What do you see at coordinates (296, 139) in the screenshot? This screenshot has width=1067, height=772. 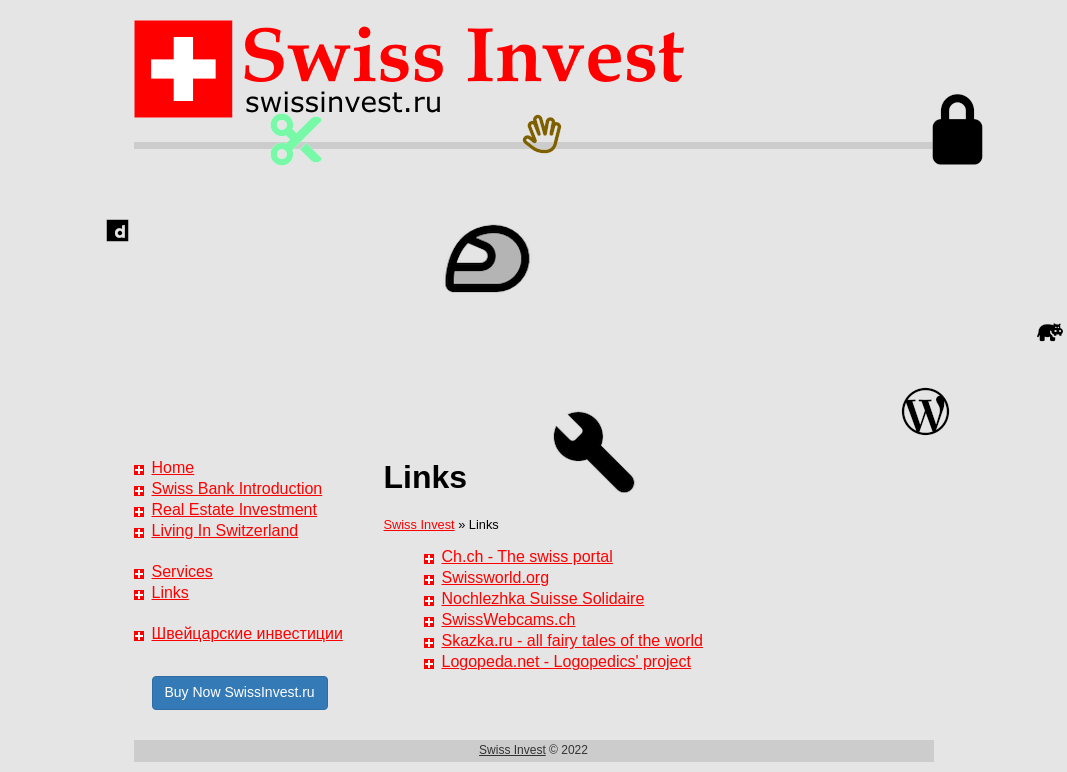 I see `cut selected text or content` at bounding box center [296, 139].